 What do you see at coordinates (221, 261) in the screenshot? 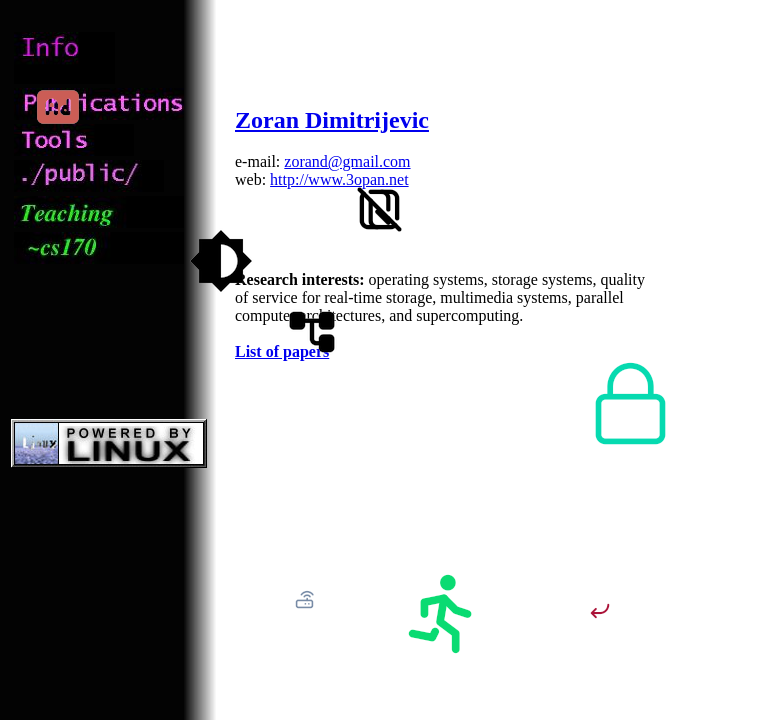
I see `adjust screen brightness` at bounding box center [221, 261].